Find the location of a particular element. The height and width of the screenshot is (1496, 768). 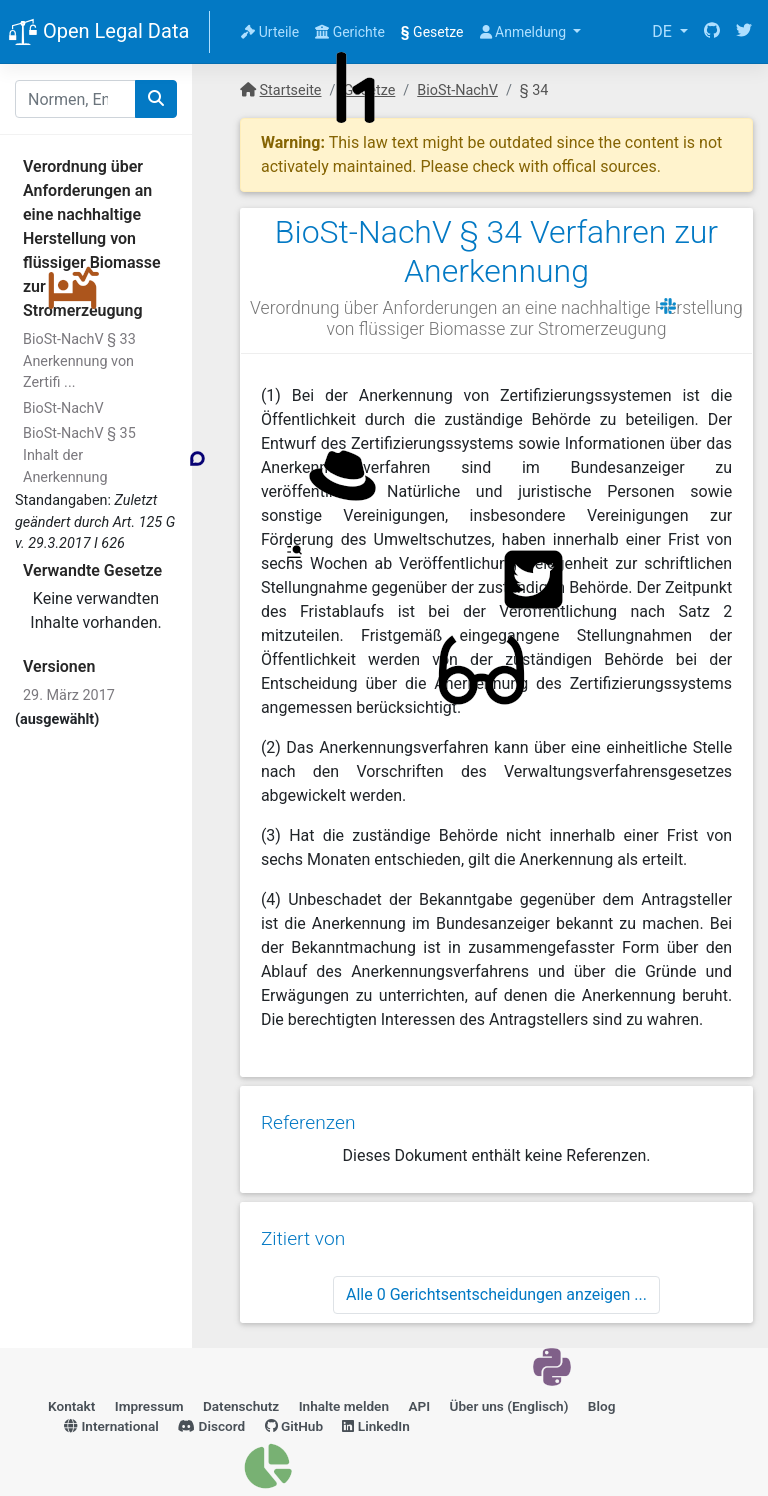

share to Twitter is located at coordinates (533, 579).